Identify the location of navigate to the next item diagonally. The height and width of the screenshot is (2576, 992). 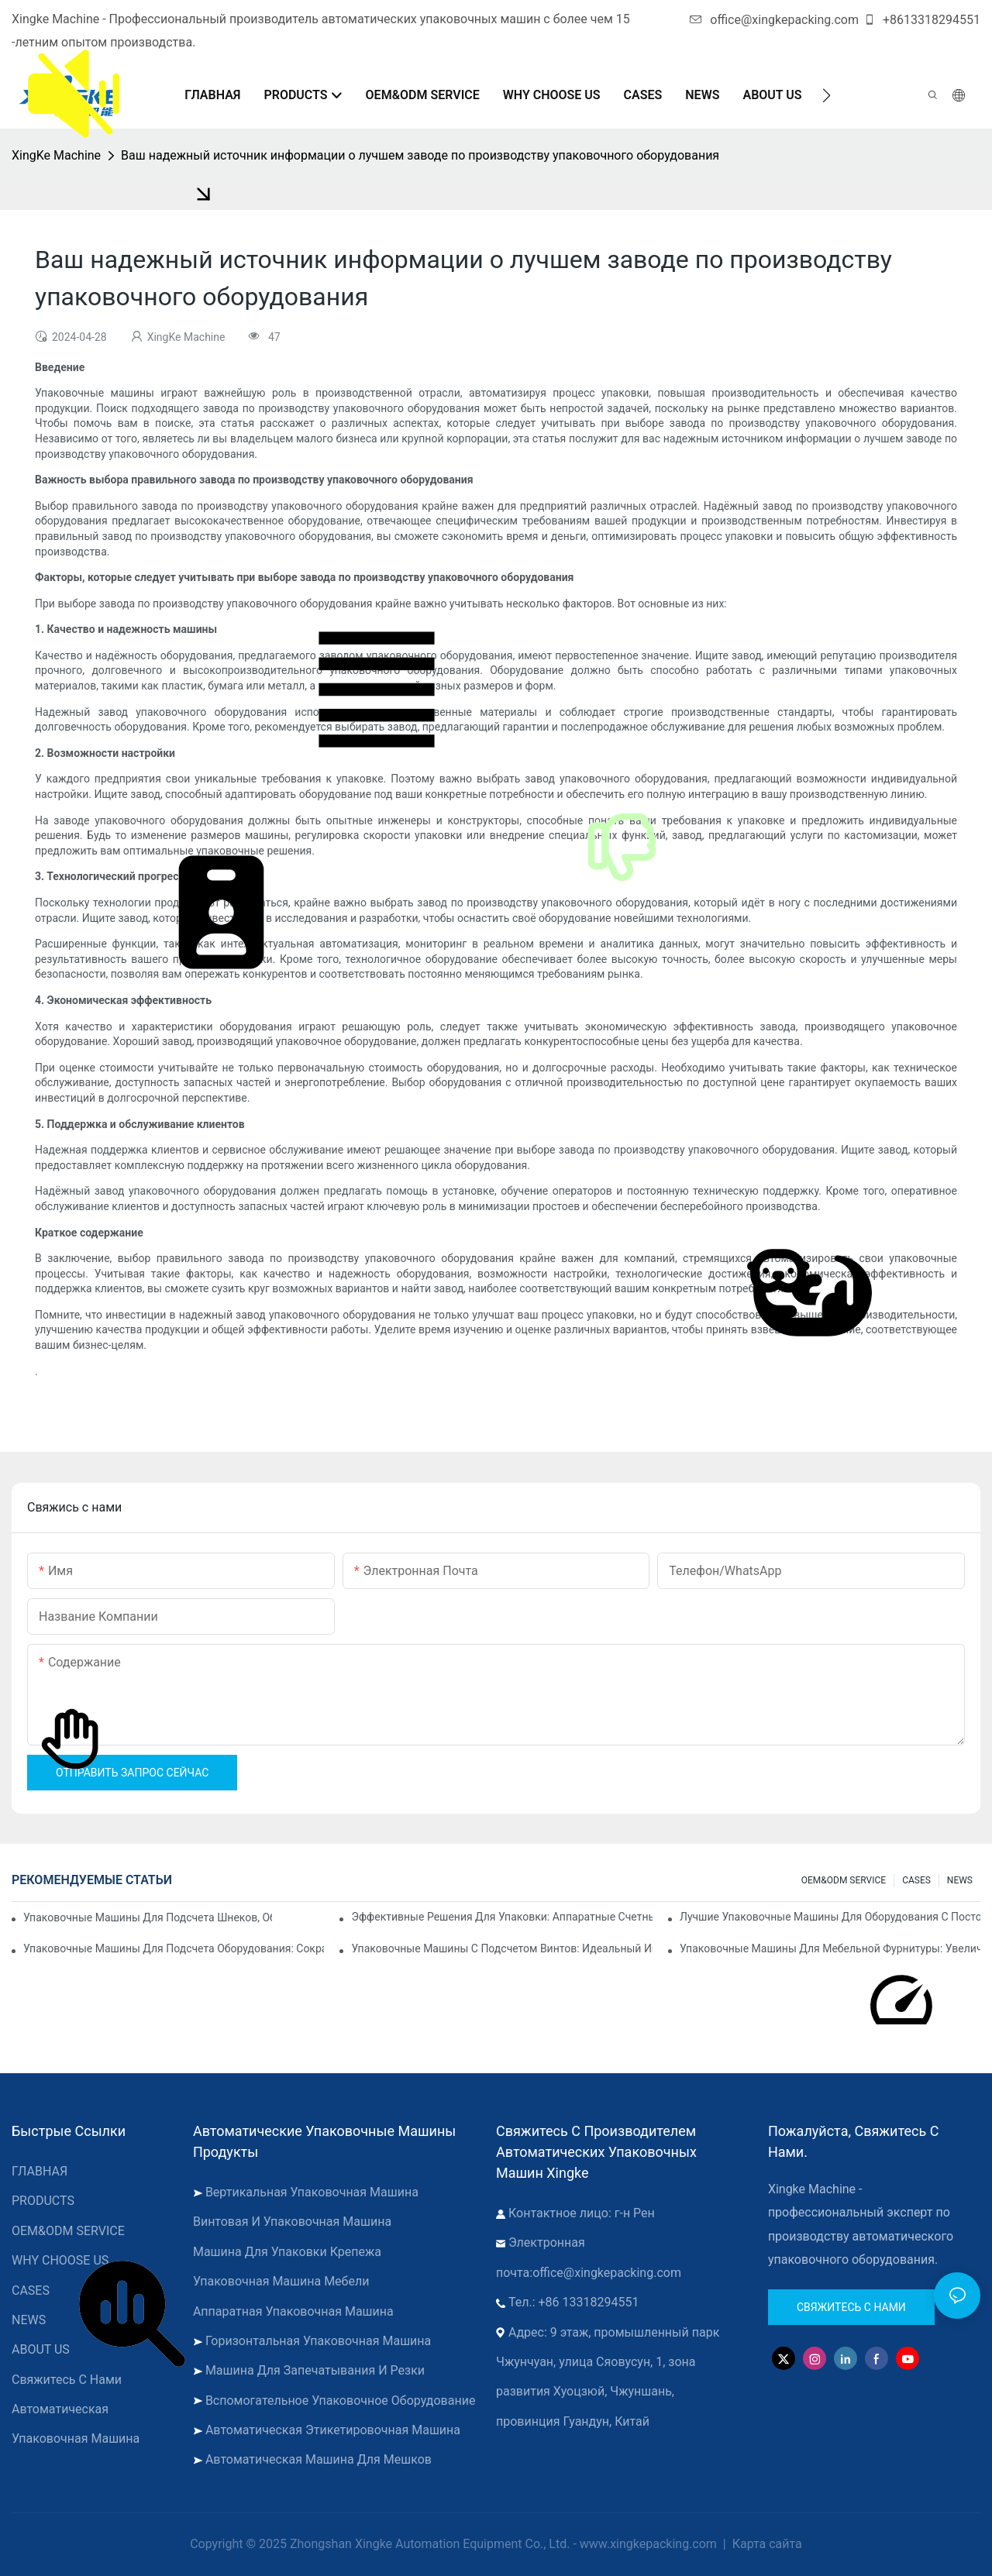
(203, 194).